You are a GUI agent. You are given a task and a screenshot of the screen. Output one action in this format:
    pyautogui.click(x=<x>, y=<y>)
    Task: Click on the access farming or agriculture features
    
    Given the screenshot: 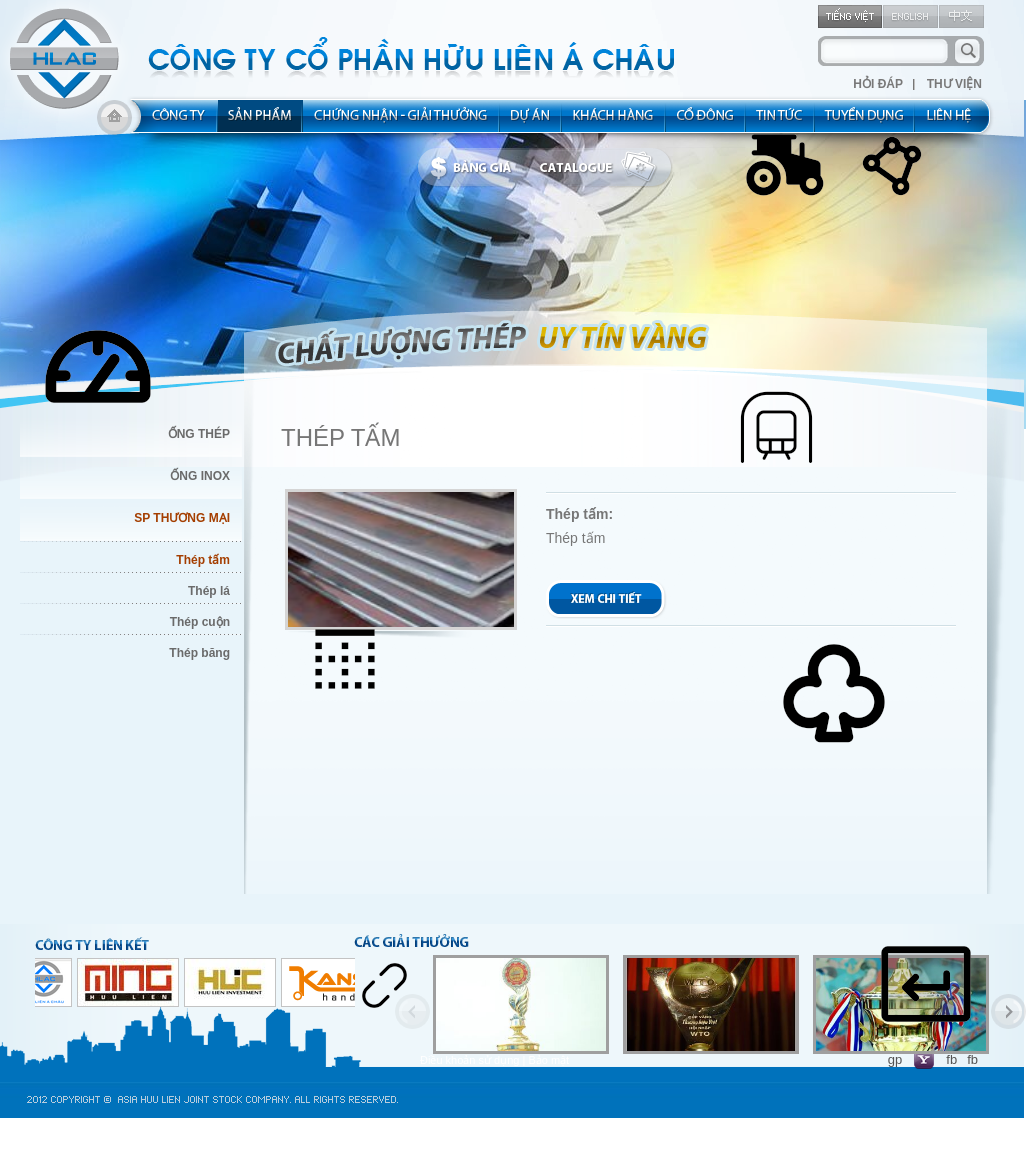 What is the action you would take?
    pyautogui.click(x=783, y=163)
    